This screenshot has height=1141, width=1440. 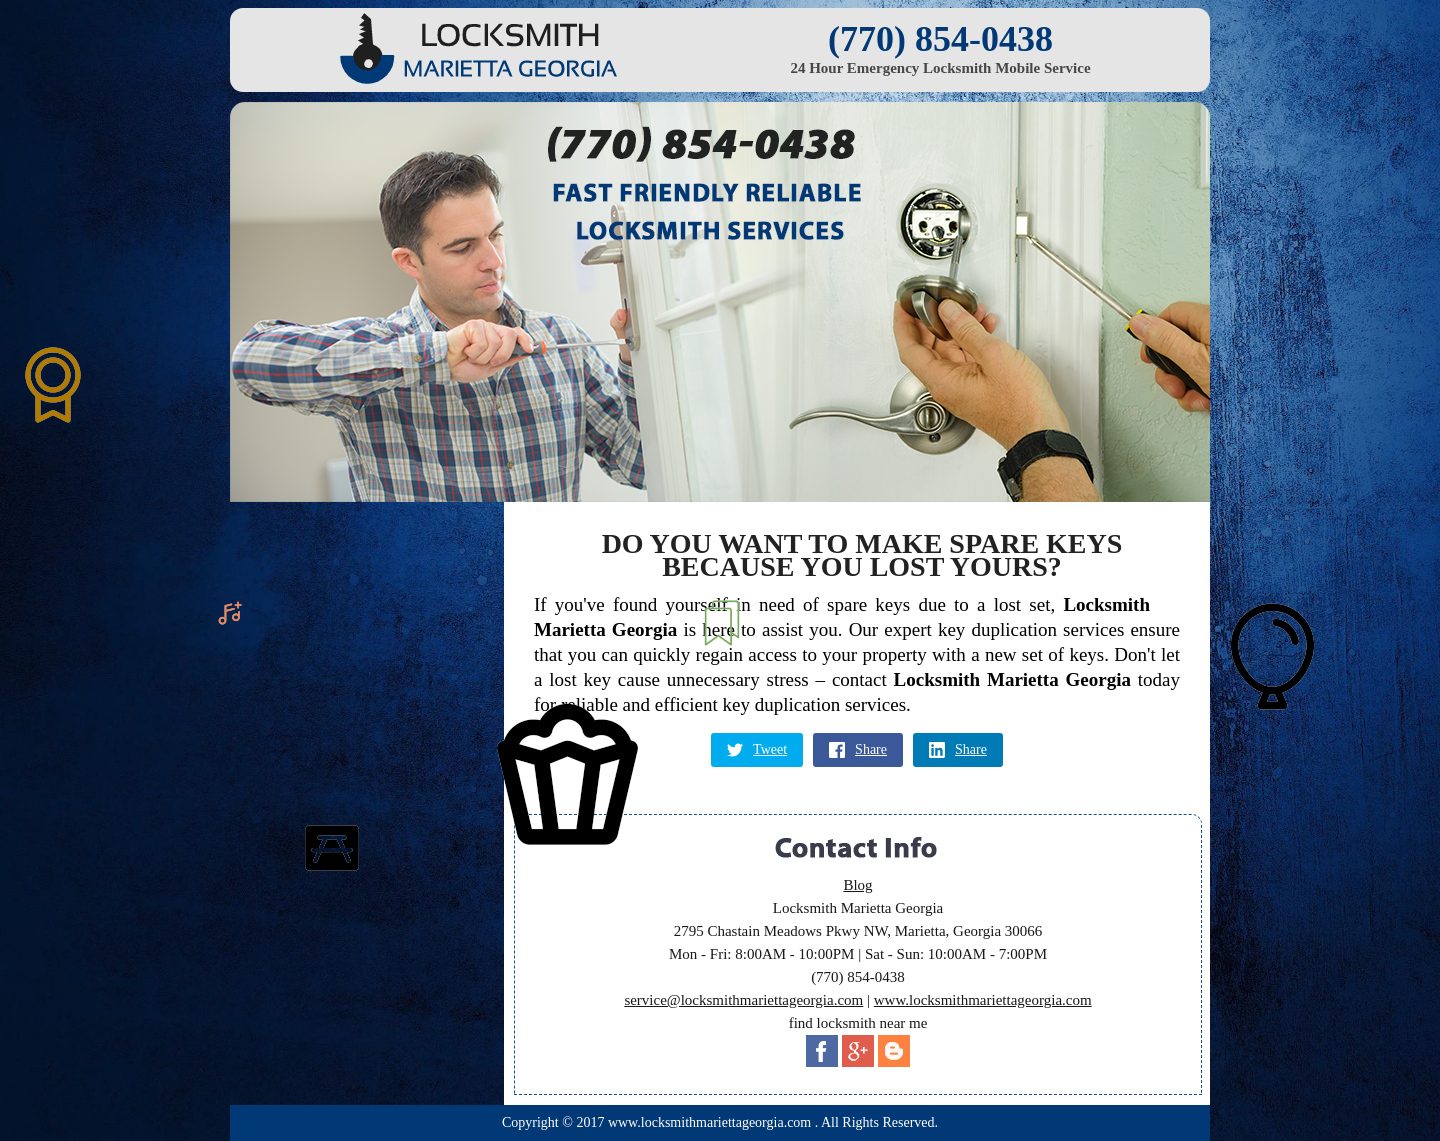 I want to click on view your saved bookmarks, so click(x=722, y=623).